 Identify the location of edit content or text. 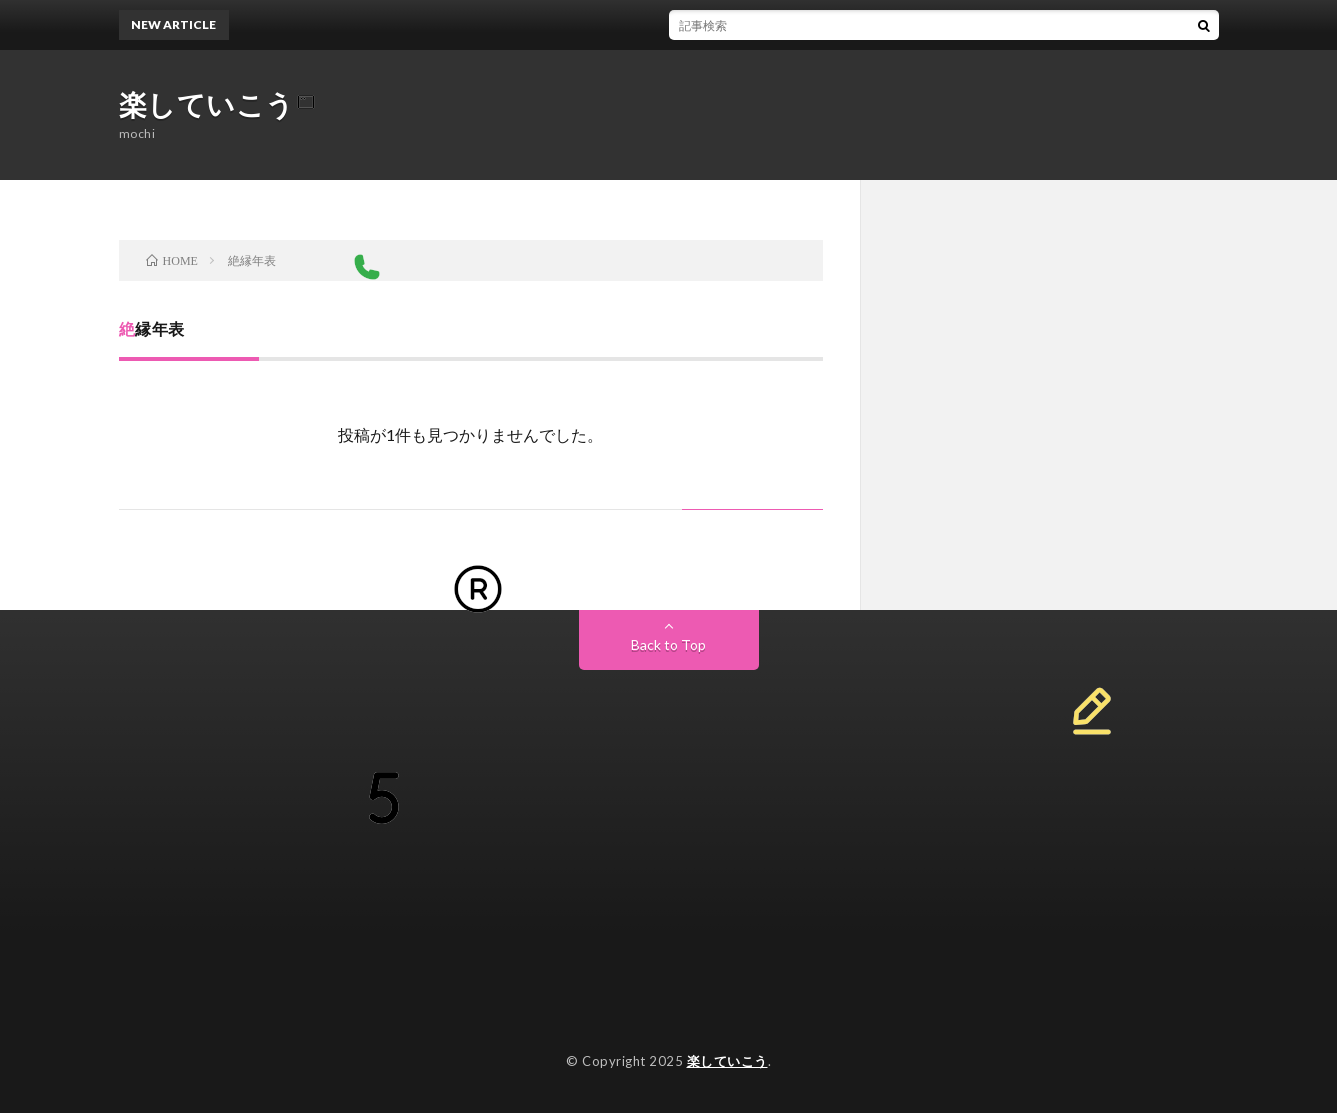
(1092, 711).